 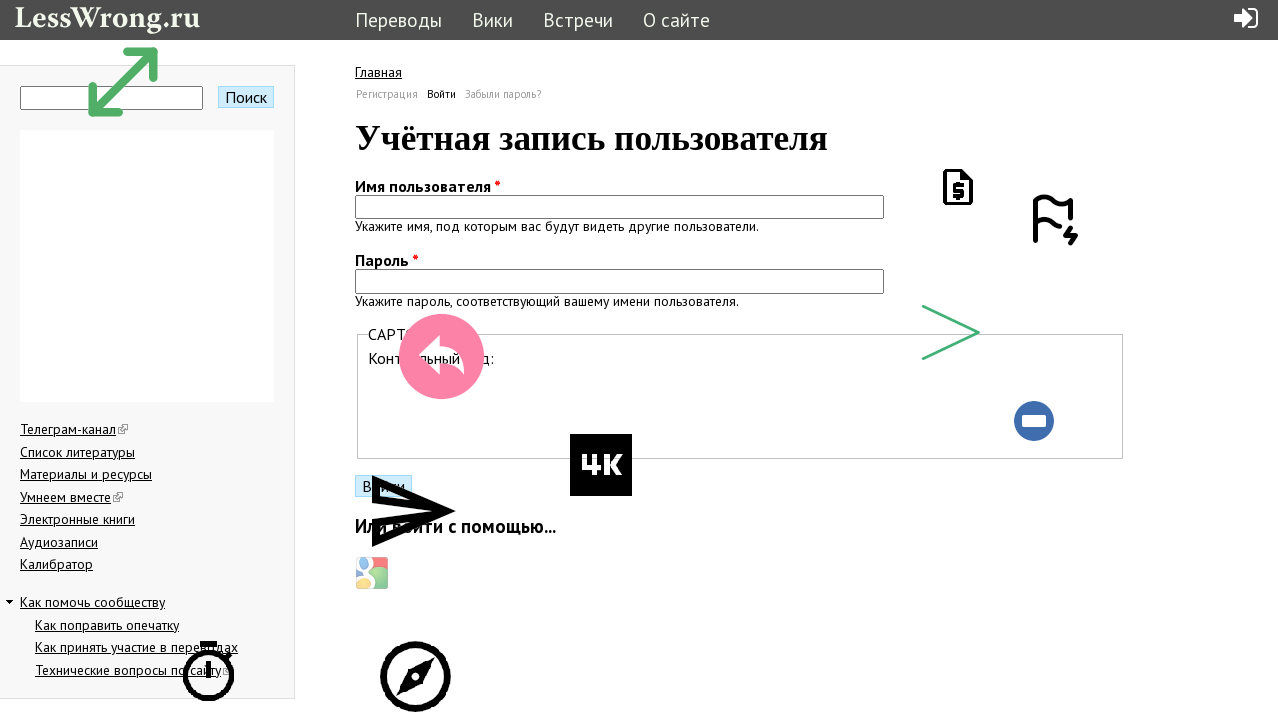 I want to click on indicates 4K resolution video quality, so click(x=601, y=465).